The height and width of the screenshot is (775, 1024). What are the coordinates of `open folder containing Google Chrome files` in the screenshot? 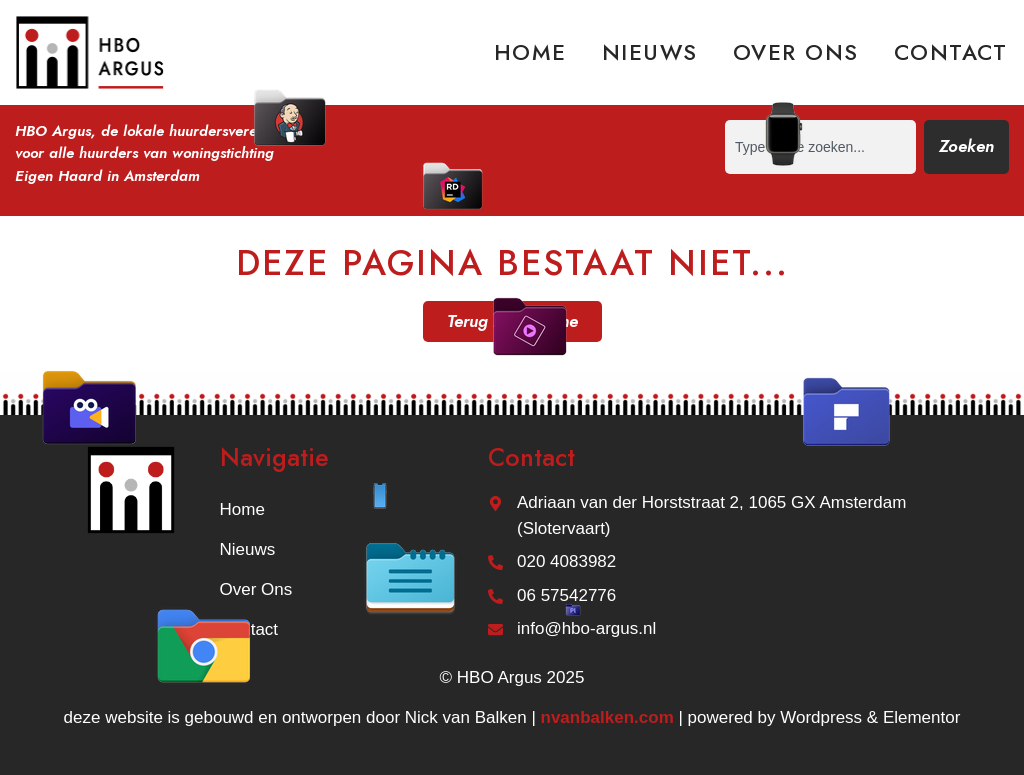 It's located at (203, 648).